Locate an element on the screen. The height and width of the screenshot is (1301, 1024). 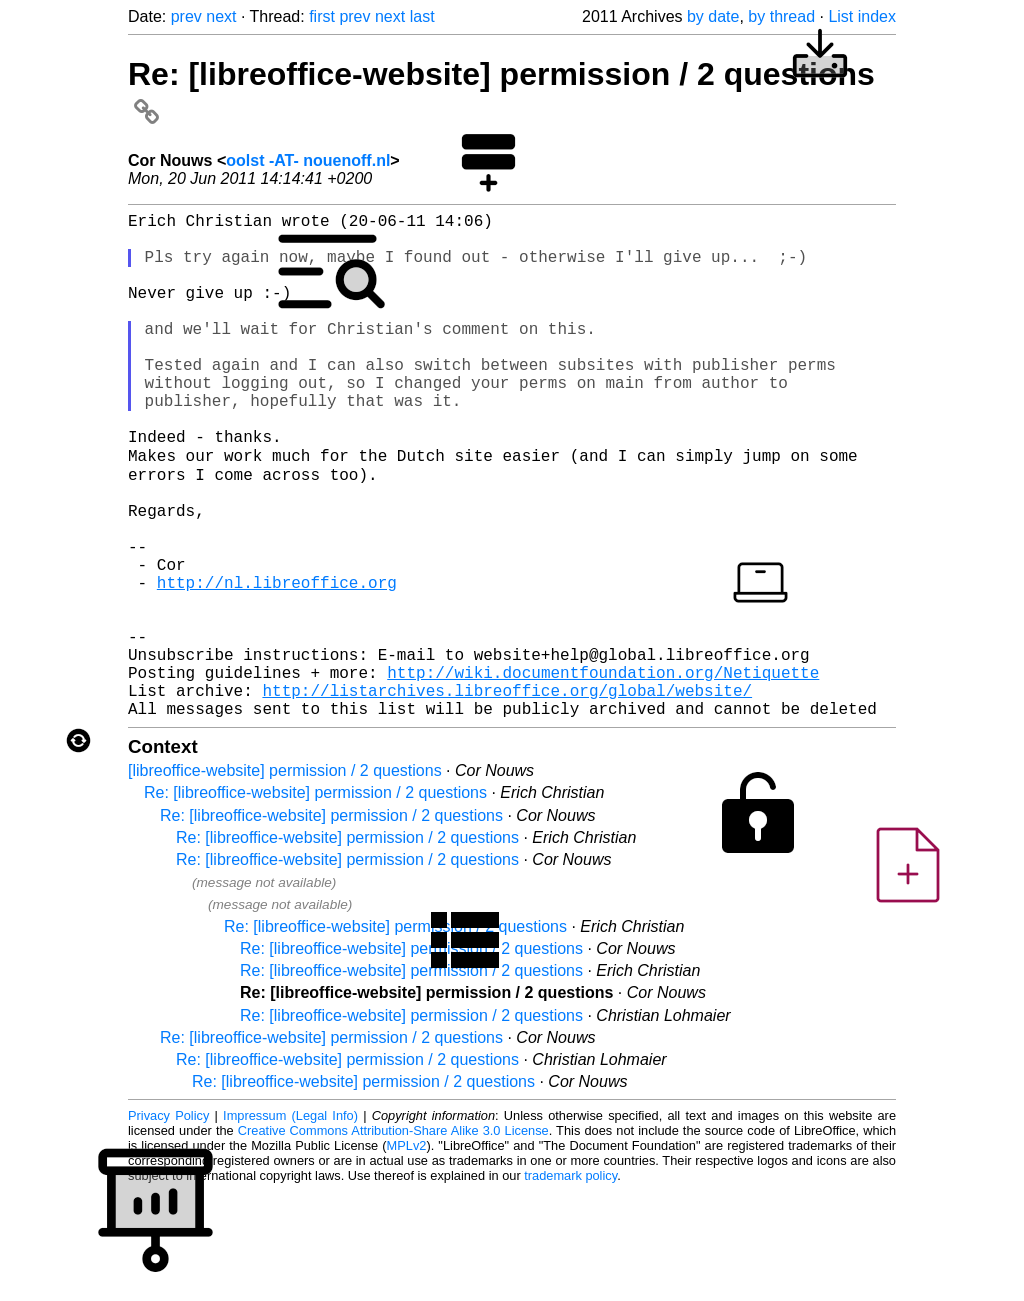
search within a list or document is located at coordinates (327, 271).